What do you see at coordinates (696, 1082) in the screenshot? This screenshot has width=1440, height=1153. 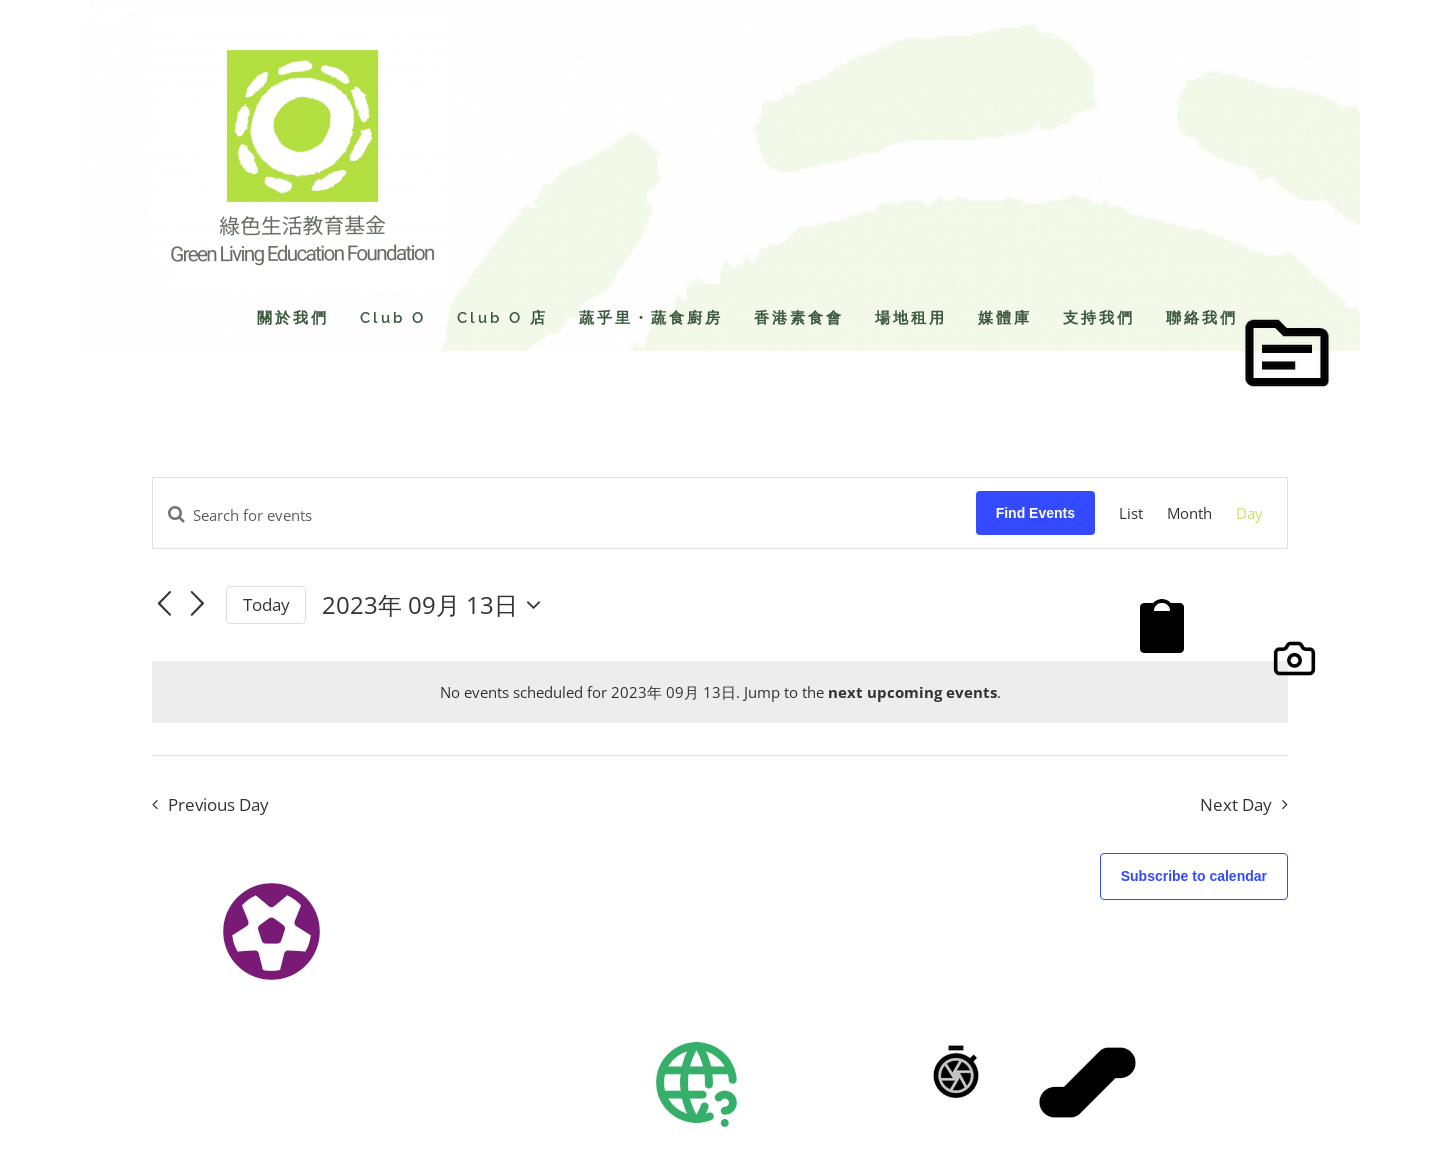 I see `access help or FAQ for international/global settings` at bounding box center [696, 1082].